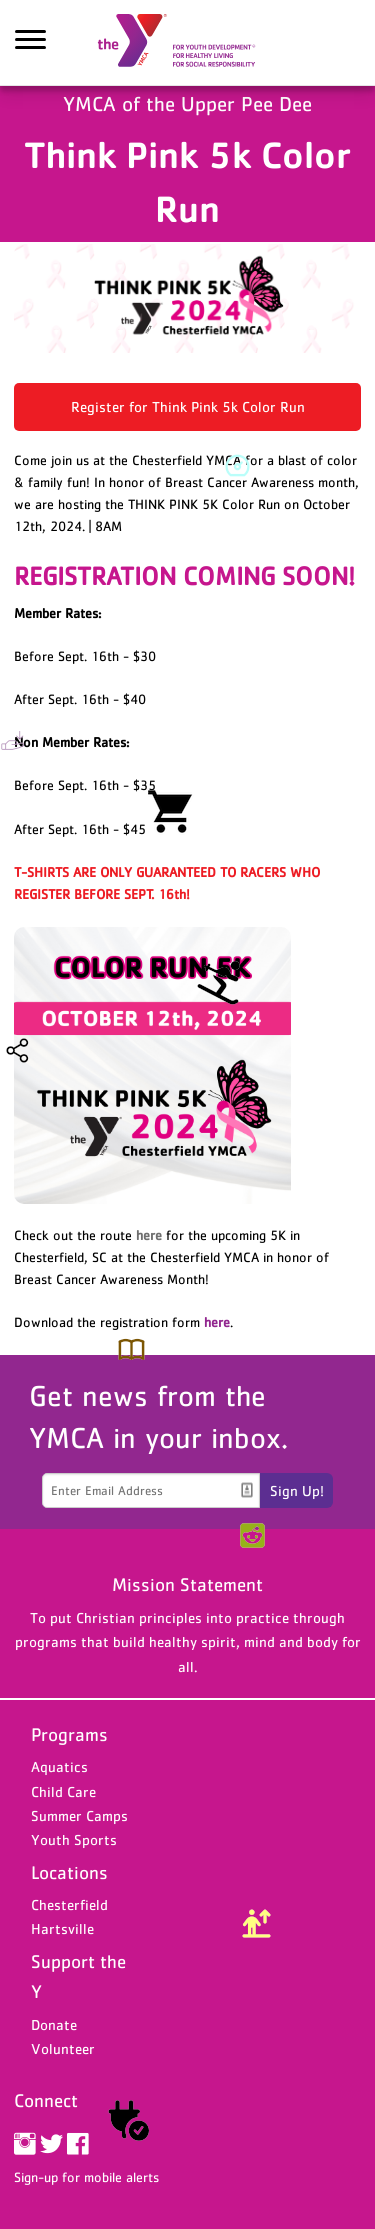 The image size is (375, 2229). I want to click on access skiing or winter sports information, so click(220, 981).